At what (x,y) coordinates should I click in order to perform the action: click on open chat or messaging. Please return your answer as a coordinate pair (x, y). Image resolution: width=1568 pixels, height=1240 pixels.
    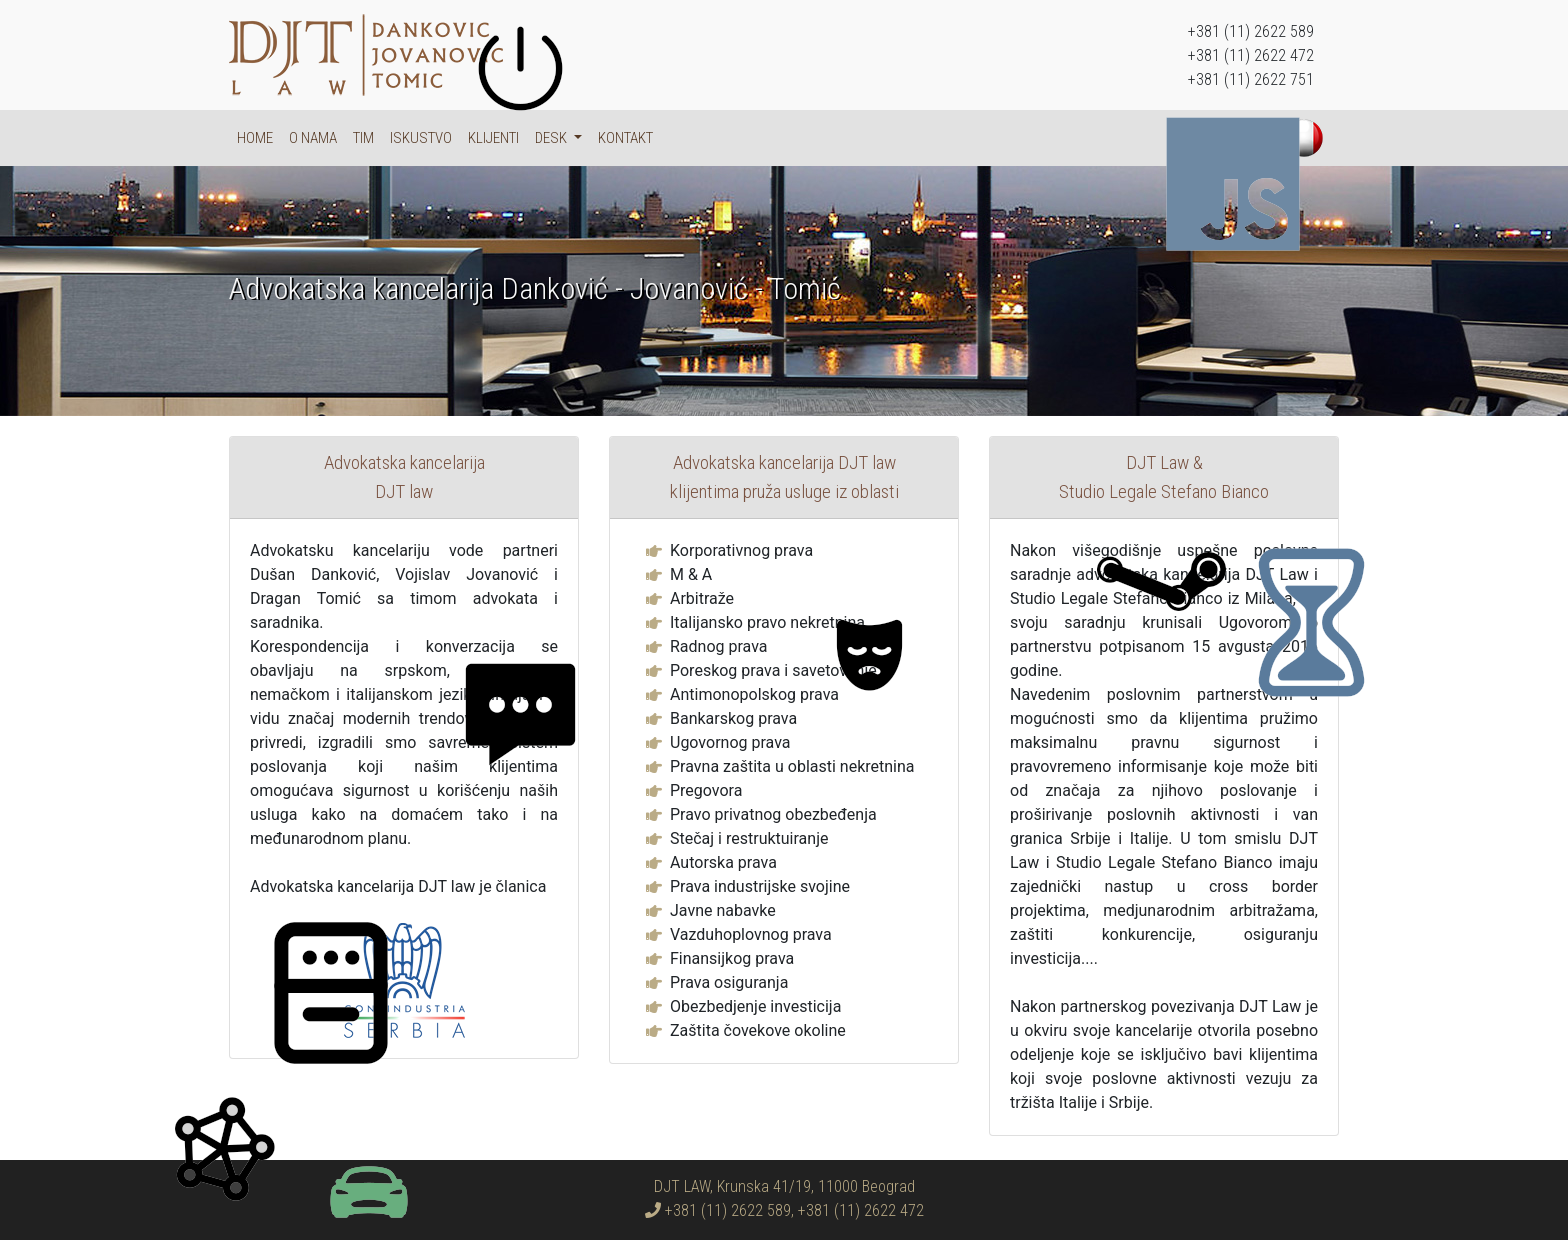
    Looking at the image, I should click on (520, 714).